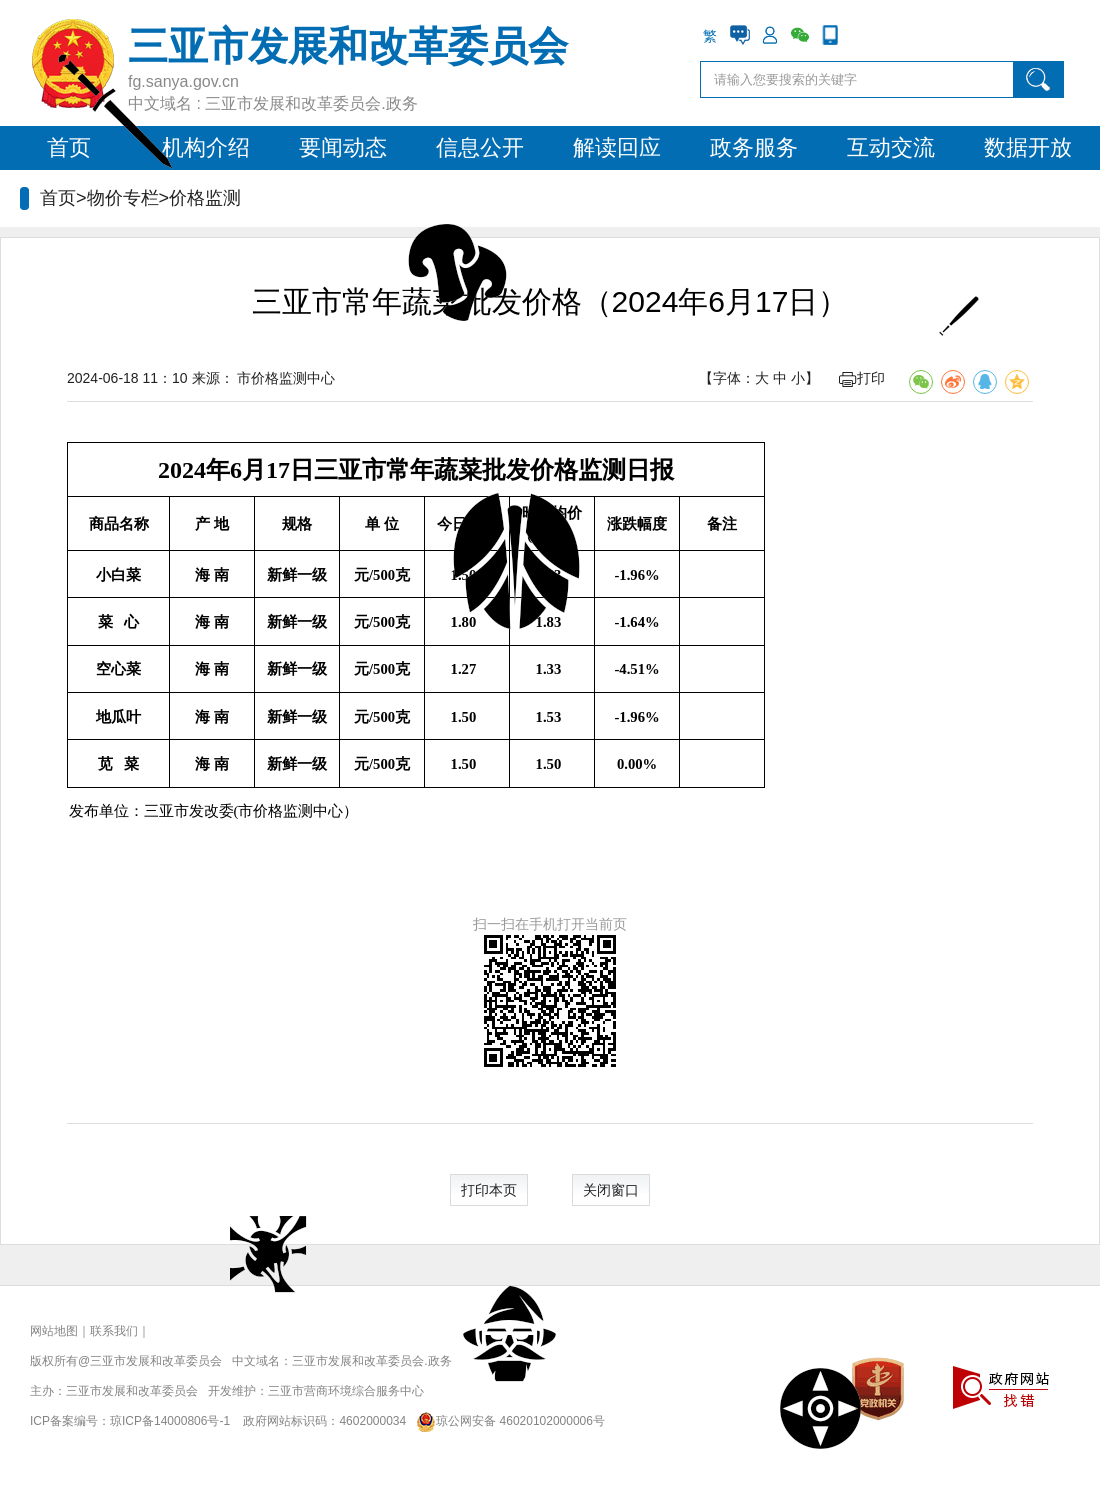  Describe the element at coordinates (820, 1408) in the screenshot. I see `navigate or pan in multiple directions` at that location.